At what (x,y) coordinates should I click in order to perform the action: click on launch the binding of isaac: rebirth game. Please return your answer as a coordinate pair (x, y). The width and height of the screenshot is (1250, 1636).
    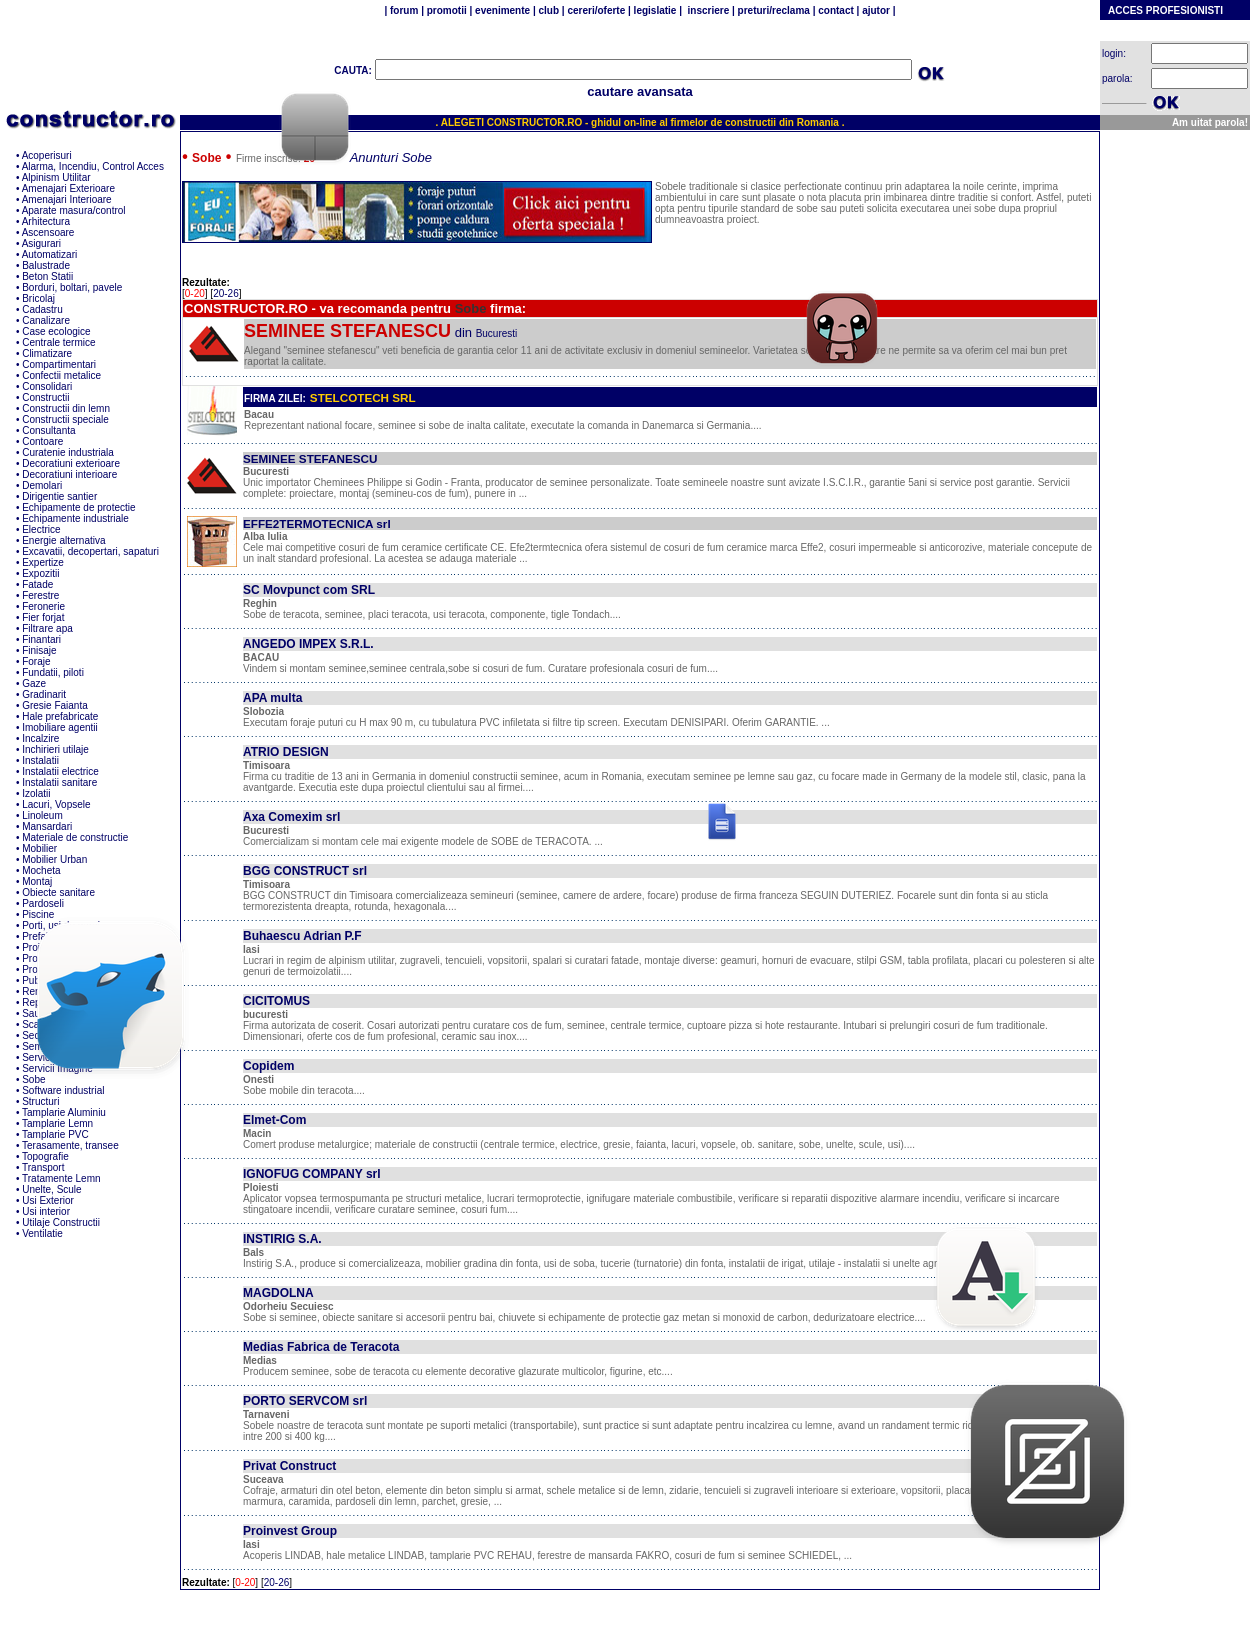
    Looking at the image, I should click on (842, 327).